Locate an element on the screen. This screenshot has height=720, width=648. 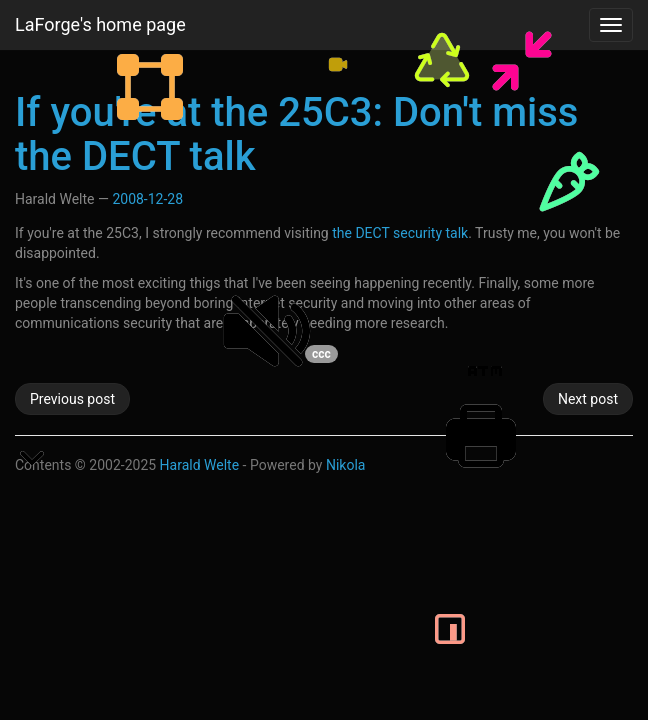
expand a dropdown menu or section is located at coordinates (32, 457).